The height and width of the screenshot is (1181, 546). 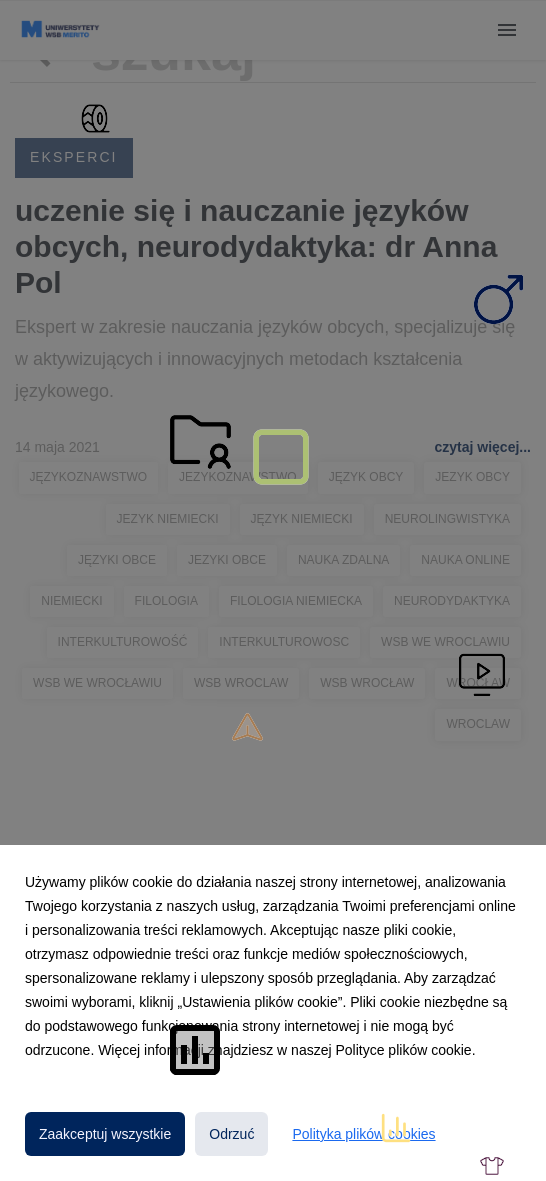 What do you see at coordinates (247, 727) in the screenshot?
I see `send a message` at bounding box center [247, 727].